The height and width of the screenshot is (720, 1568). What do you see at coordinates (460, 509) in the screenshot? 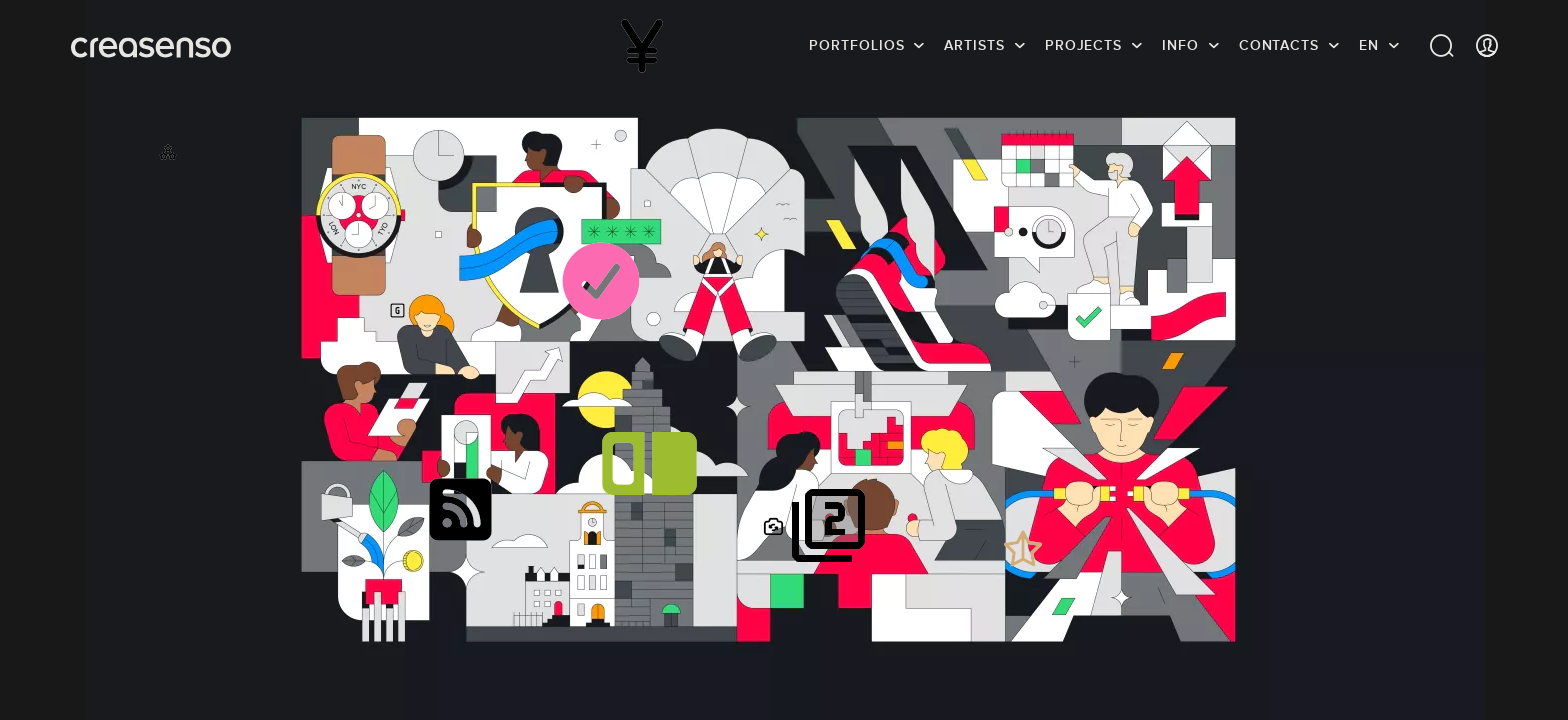
I see `subscribe to RSS feed` at bounding box center [460, 509].